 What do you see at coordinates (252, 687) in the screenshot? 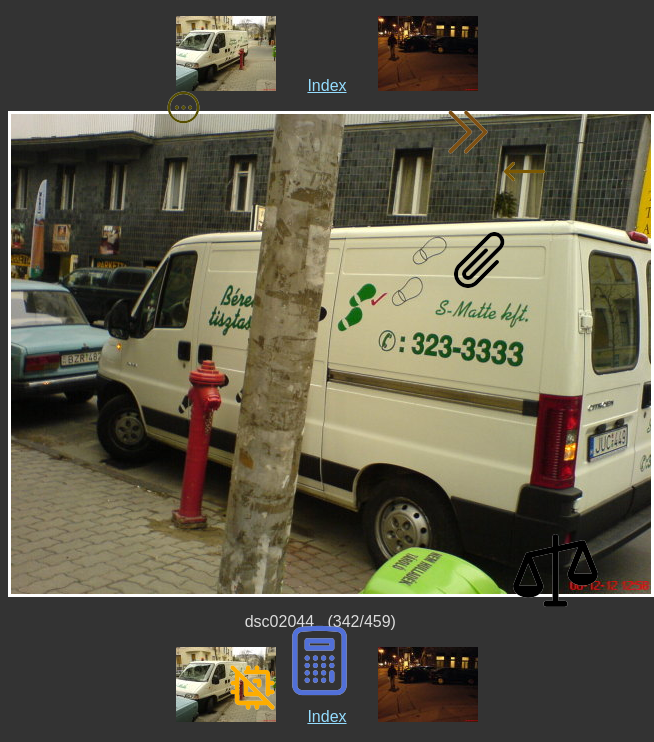
I see `indicates processor or CPU is disabled` at bounding box center [252, 687].